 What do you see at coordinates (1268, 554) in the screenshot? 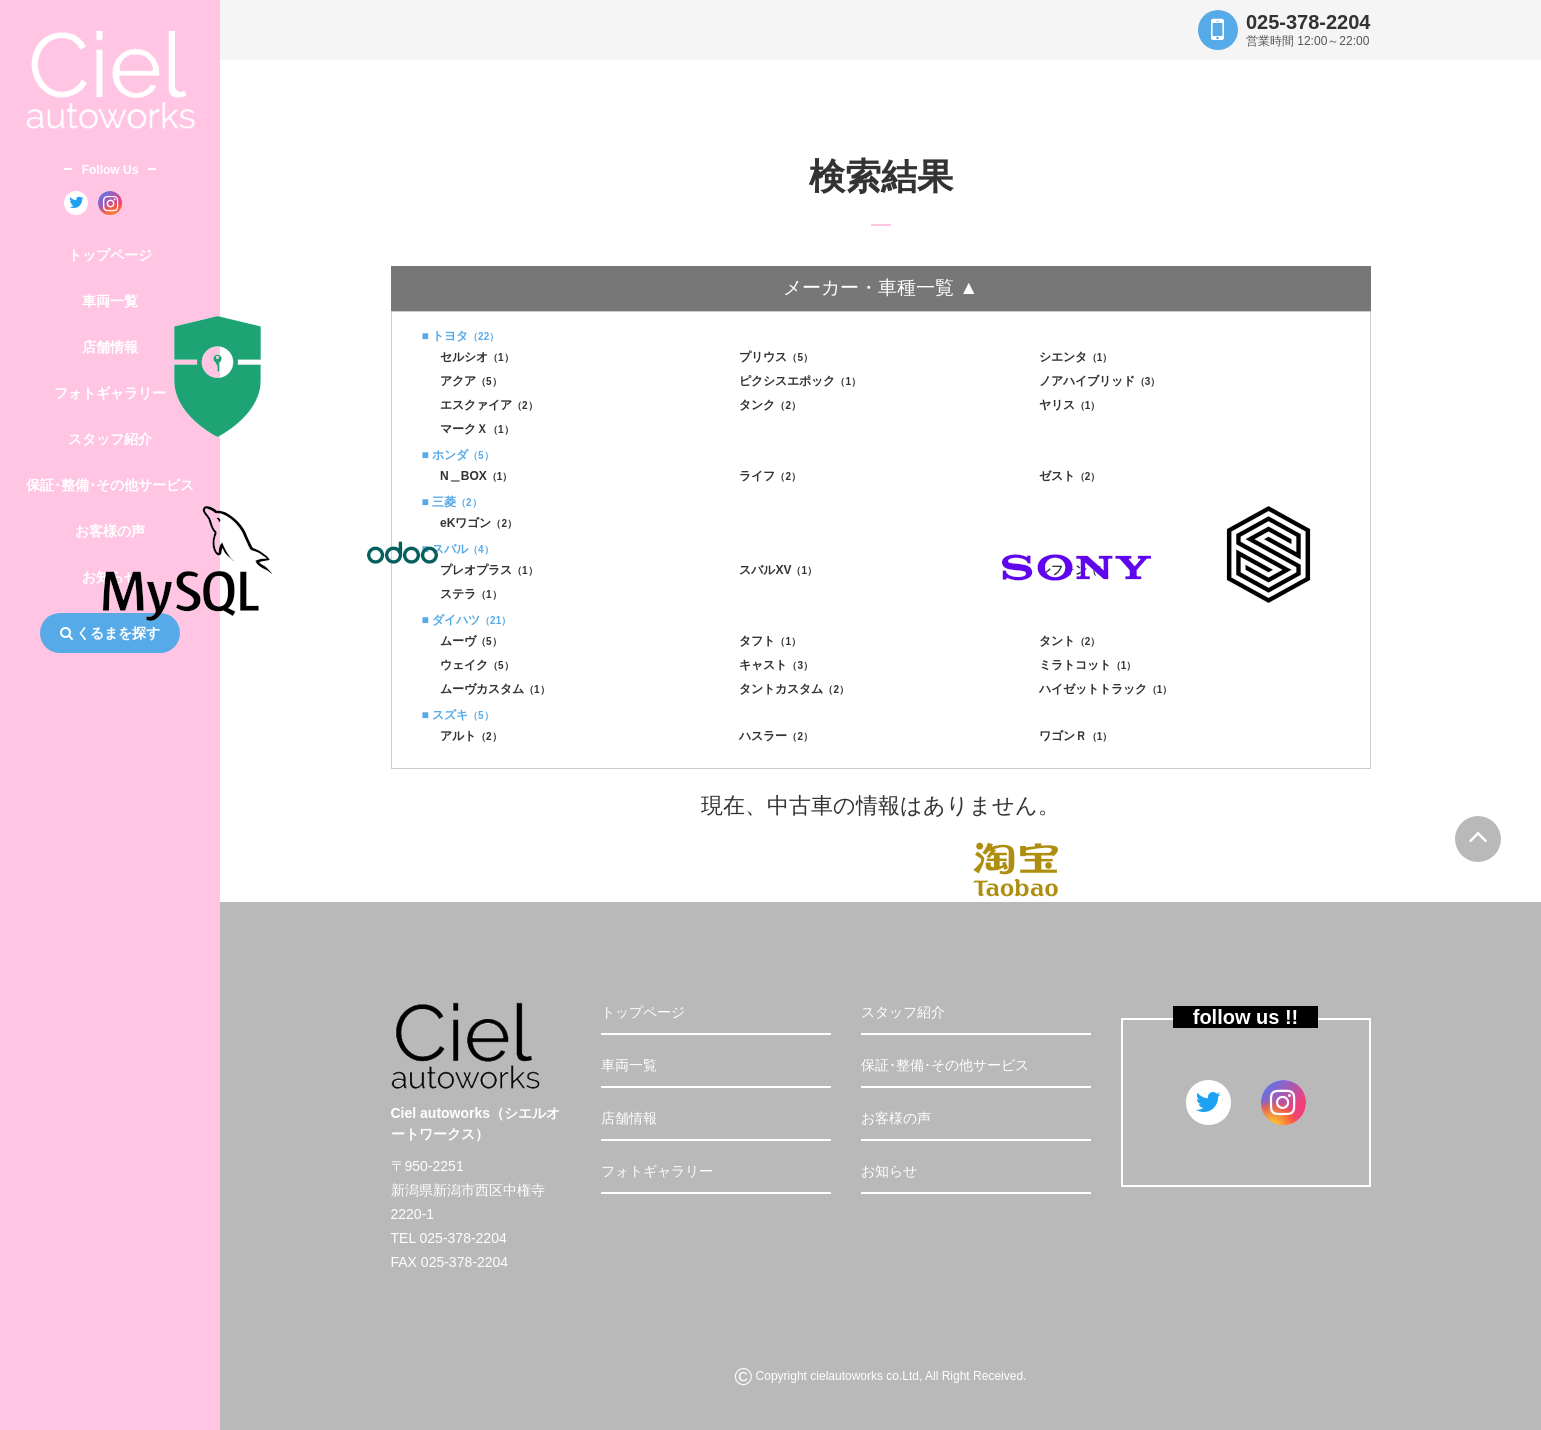
I see `SurrealDB logo` at bounding box center [1268, 554].